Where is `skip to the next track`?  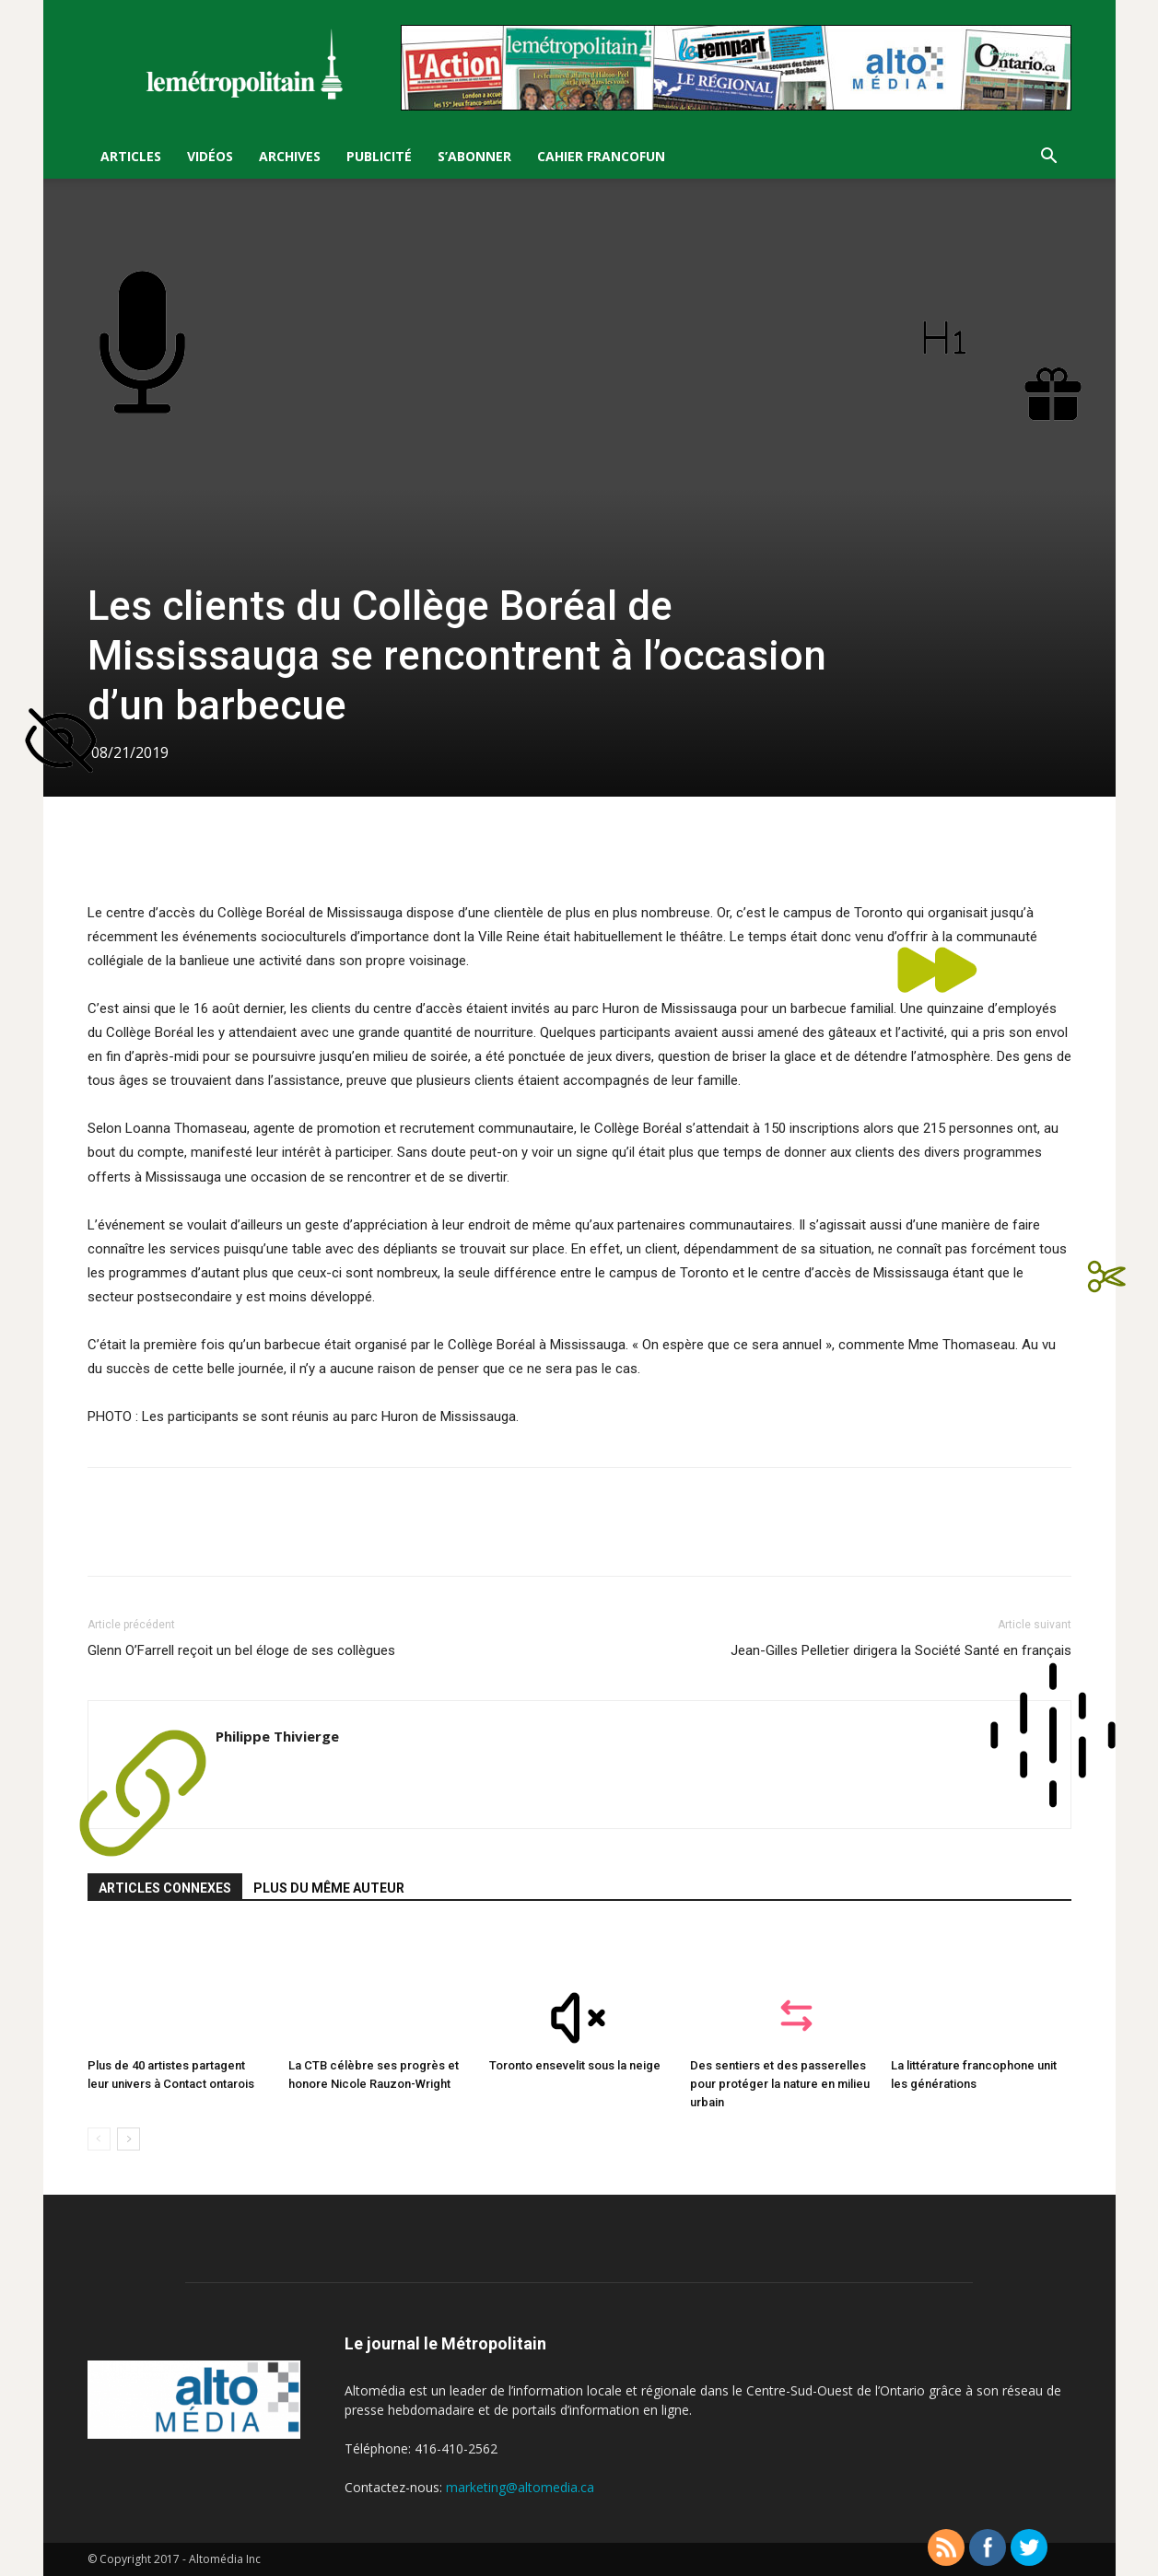 skip to the next track is located at coordinates (935, 967).